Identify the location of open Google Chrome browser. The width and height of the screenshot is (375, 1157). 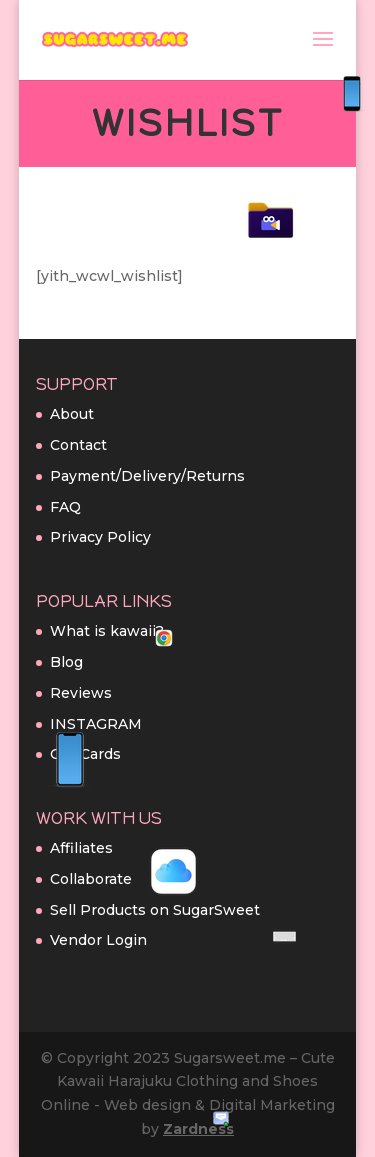
(164, 638).